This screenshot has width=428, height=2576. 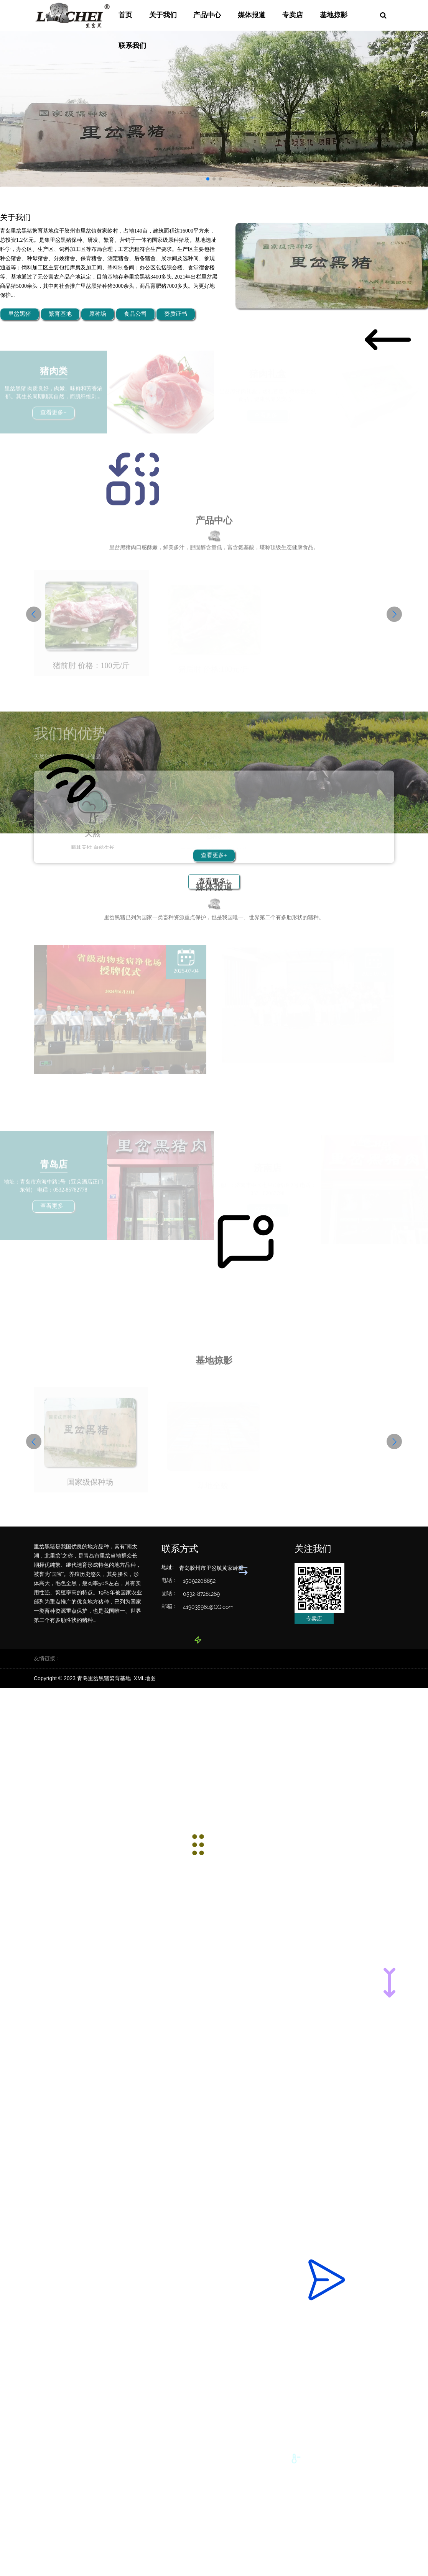 What do you see at coordinates (67, 775) in the screenshot?
I see `edit or rename wifi network settings` at bounding box center [67, 775].